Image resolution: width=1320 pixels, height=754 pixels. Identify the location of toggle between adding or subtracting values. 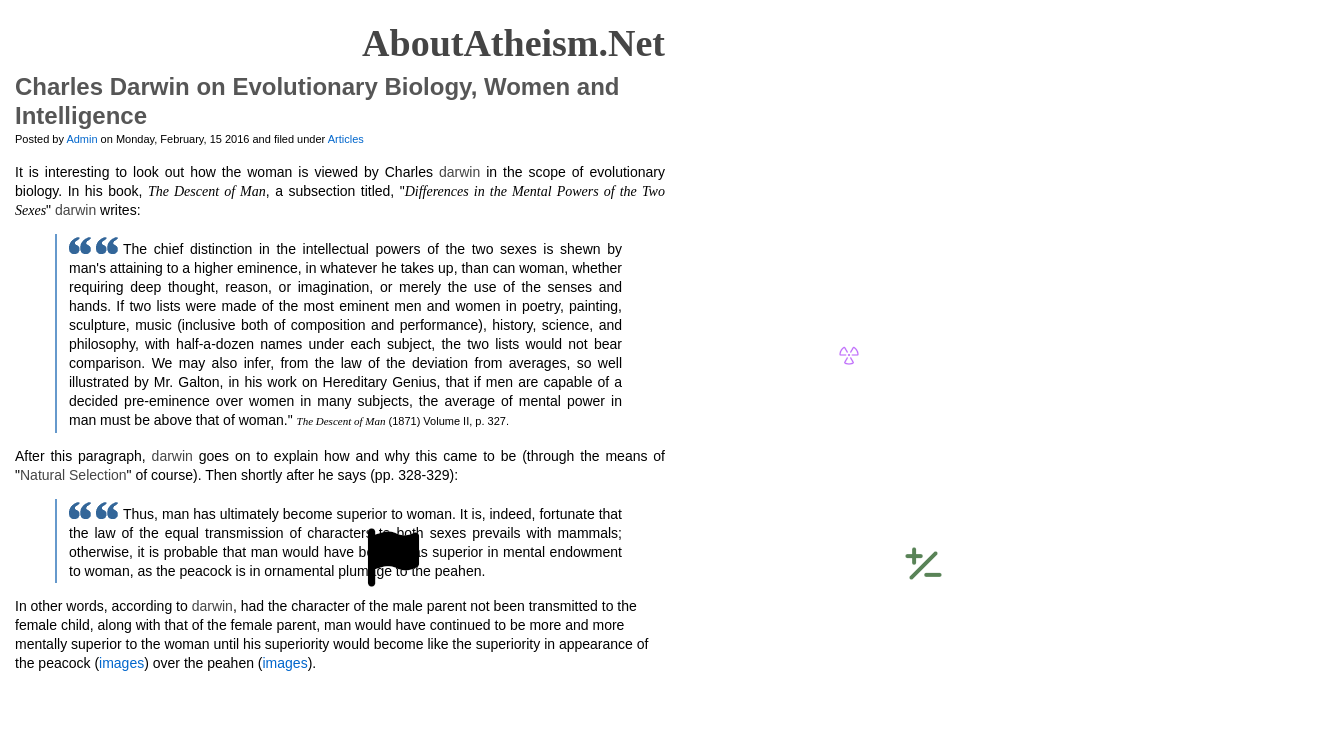
(923, 565).